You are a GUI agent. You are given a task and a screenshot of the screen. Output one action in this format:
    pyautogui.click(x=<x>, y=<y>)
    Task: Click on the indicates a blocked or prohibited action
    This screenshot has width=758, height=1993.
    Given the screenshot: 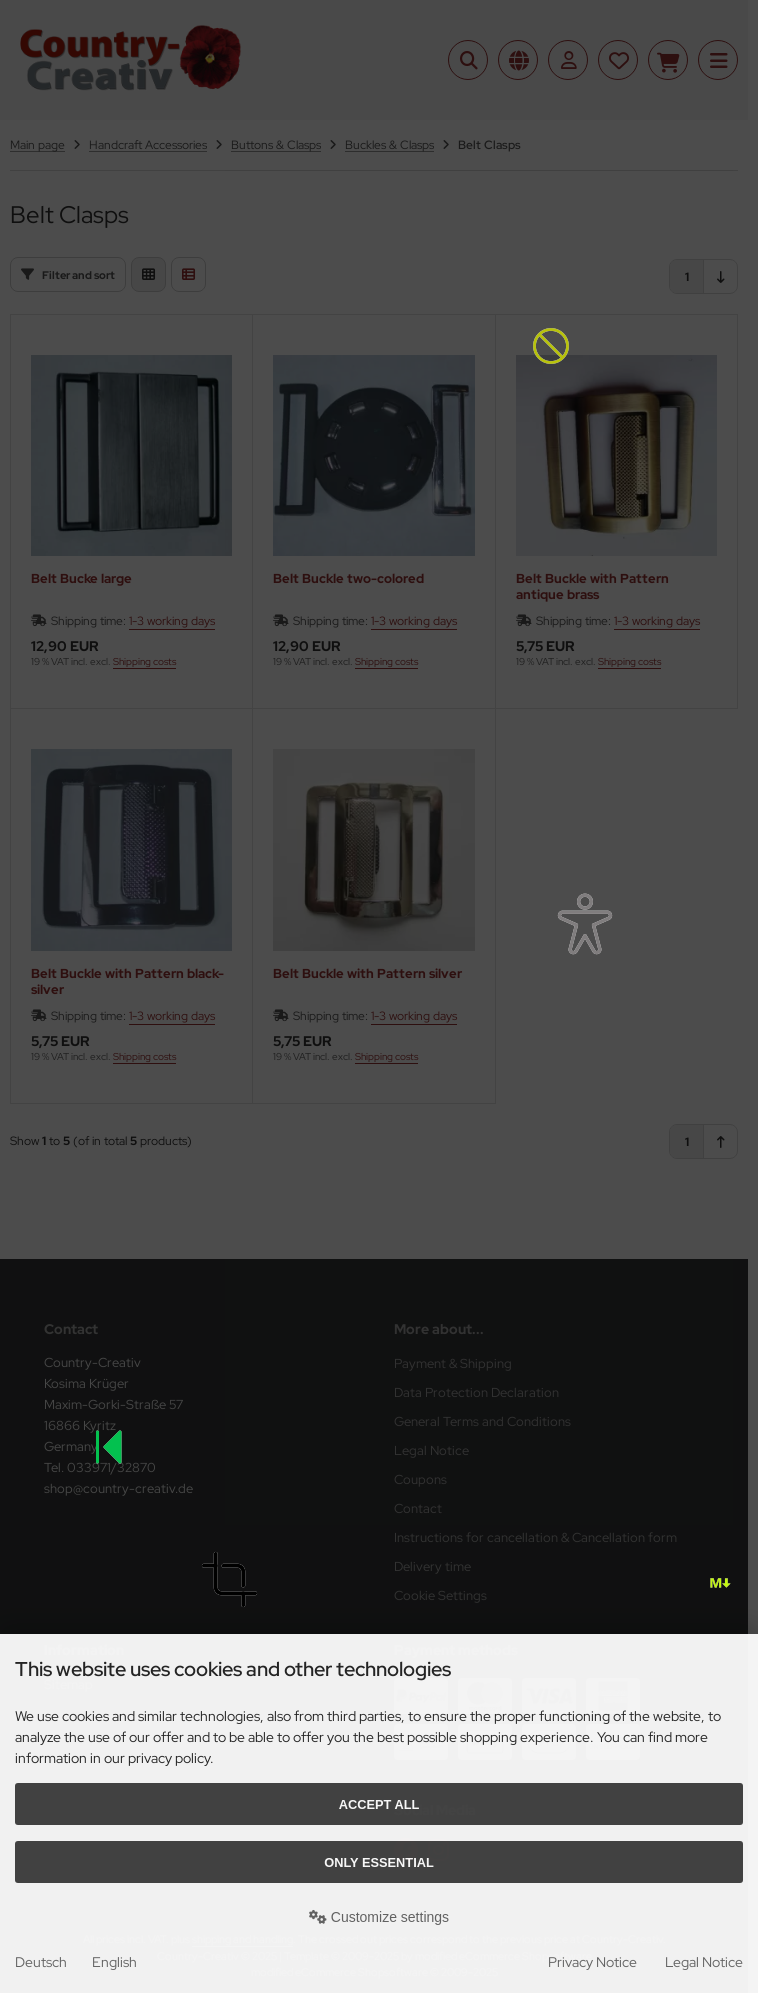 What is the action you would take?
    pyautogui.click(x=551, y=346)
    